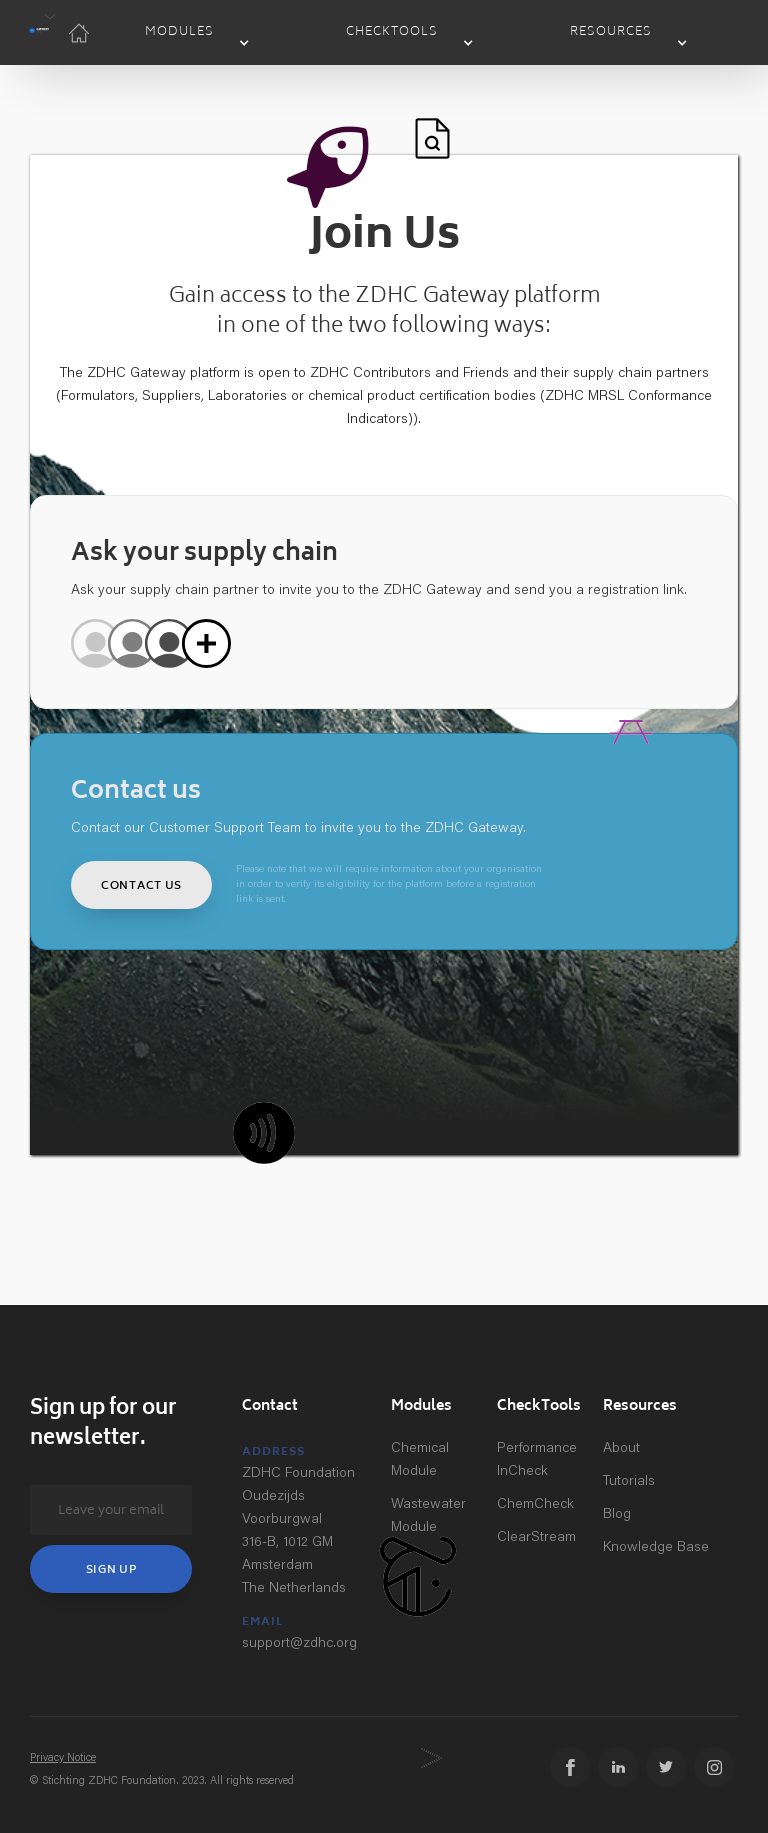  I want to click on navigate to the next item, so click(430, 1758).